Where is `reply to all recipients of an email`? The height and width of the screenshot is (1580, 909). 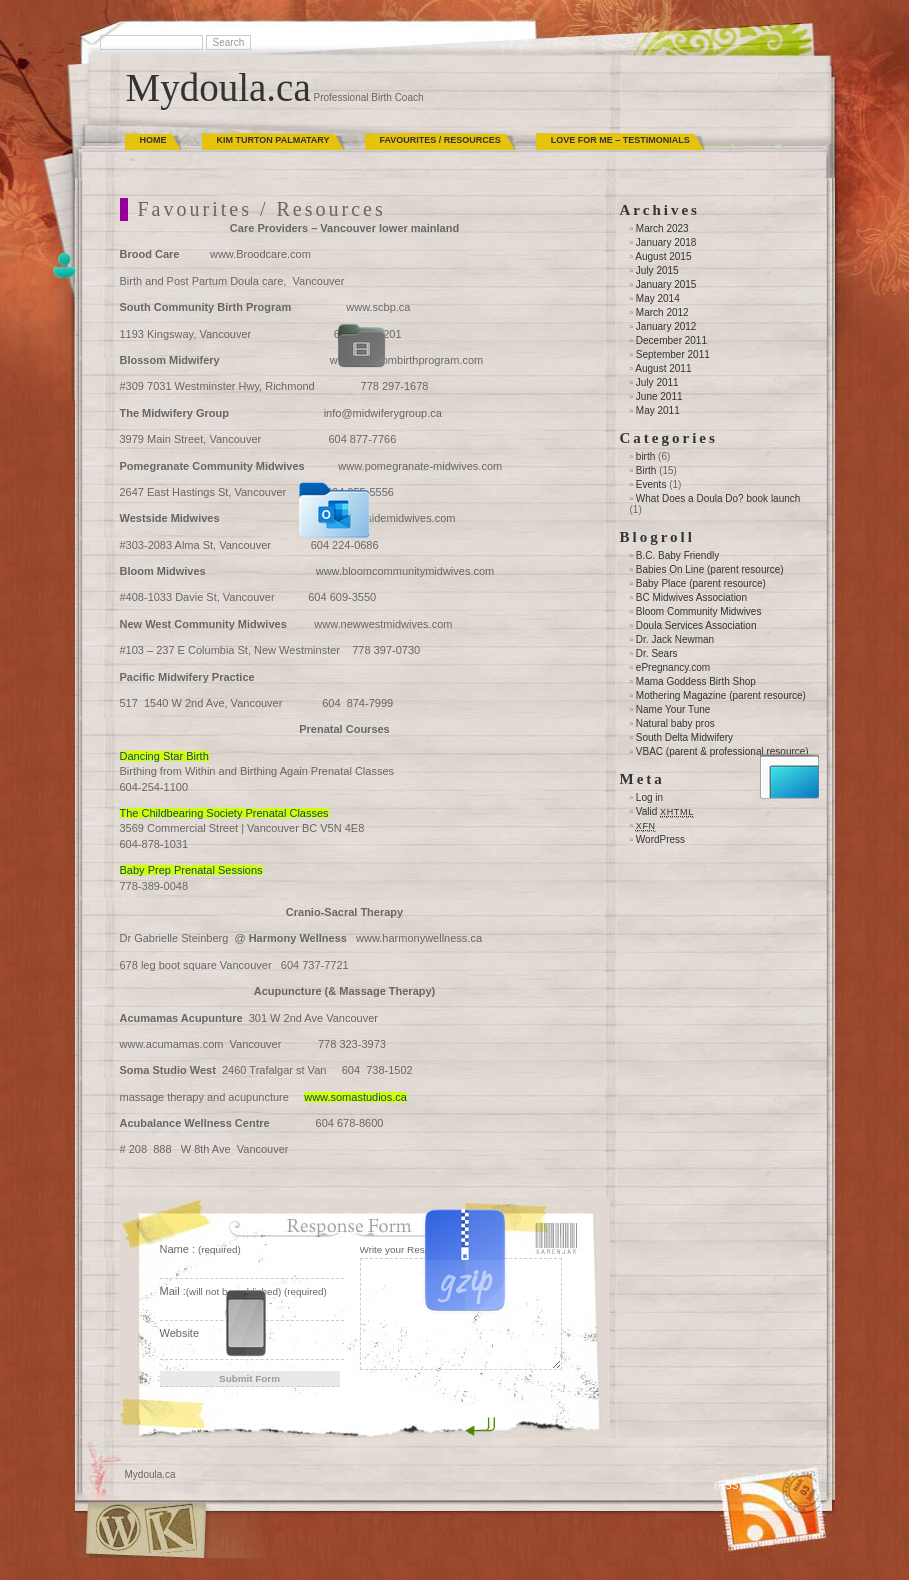 reply to all recipients of an email is located at coordinates (479, 1426).